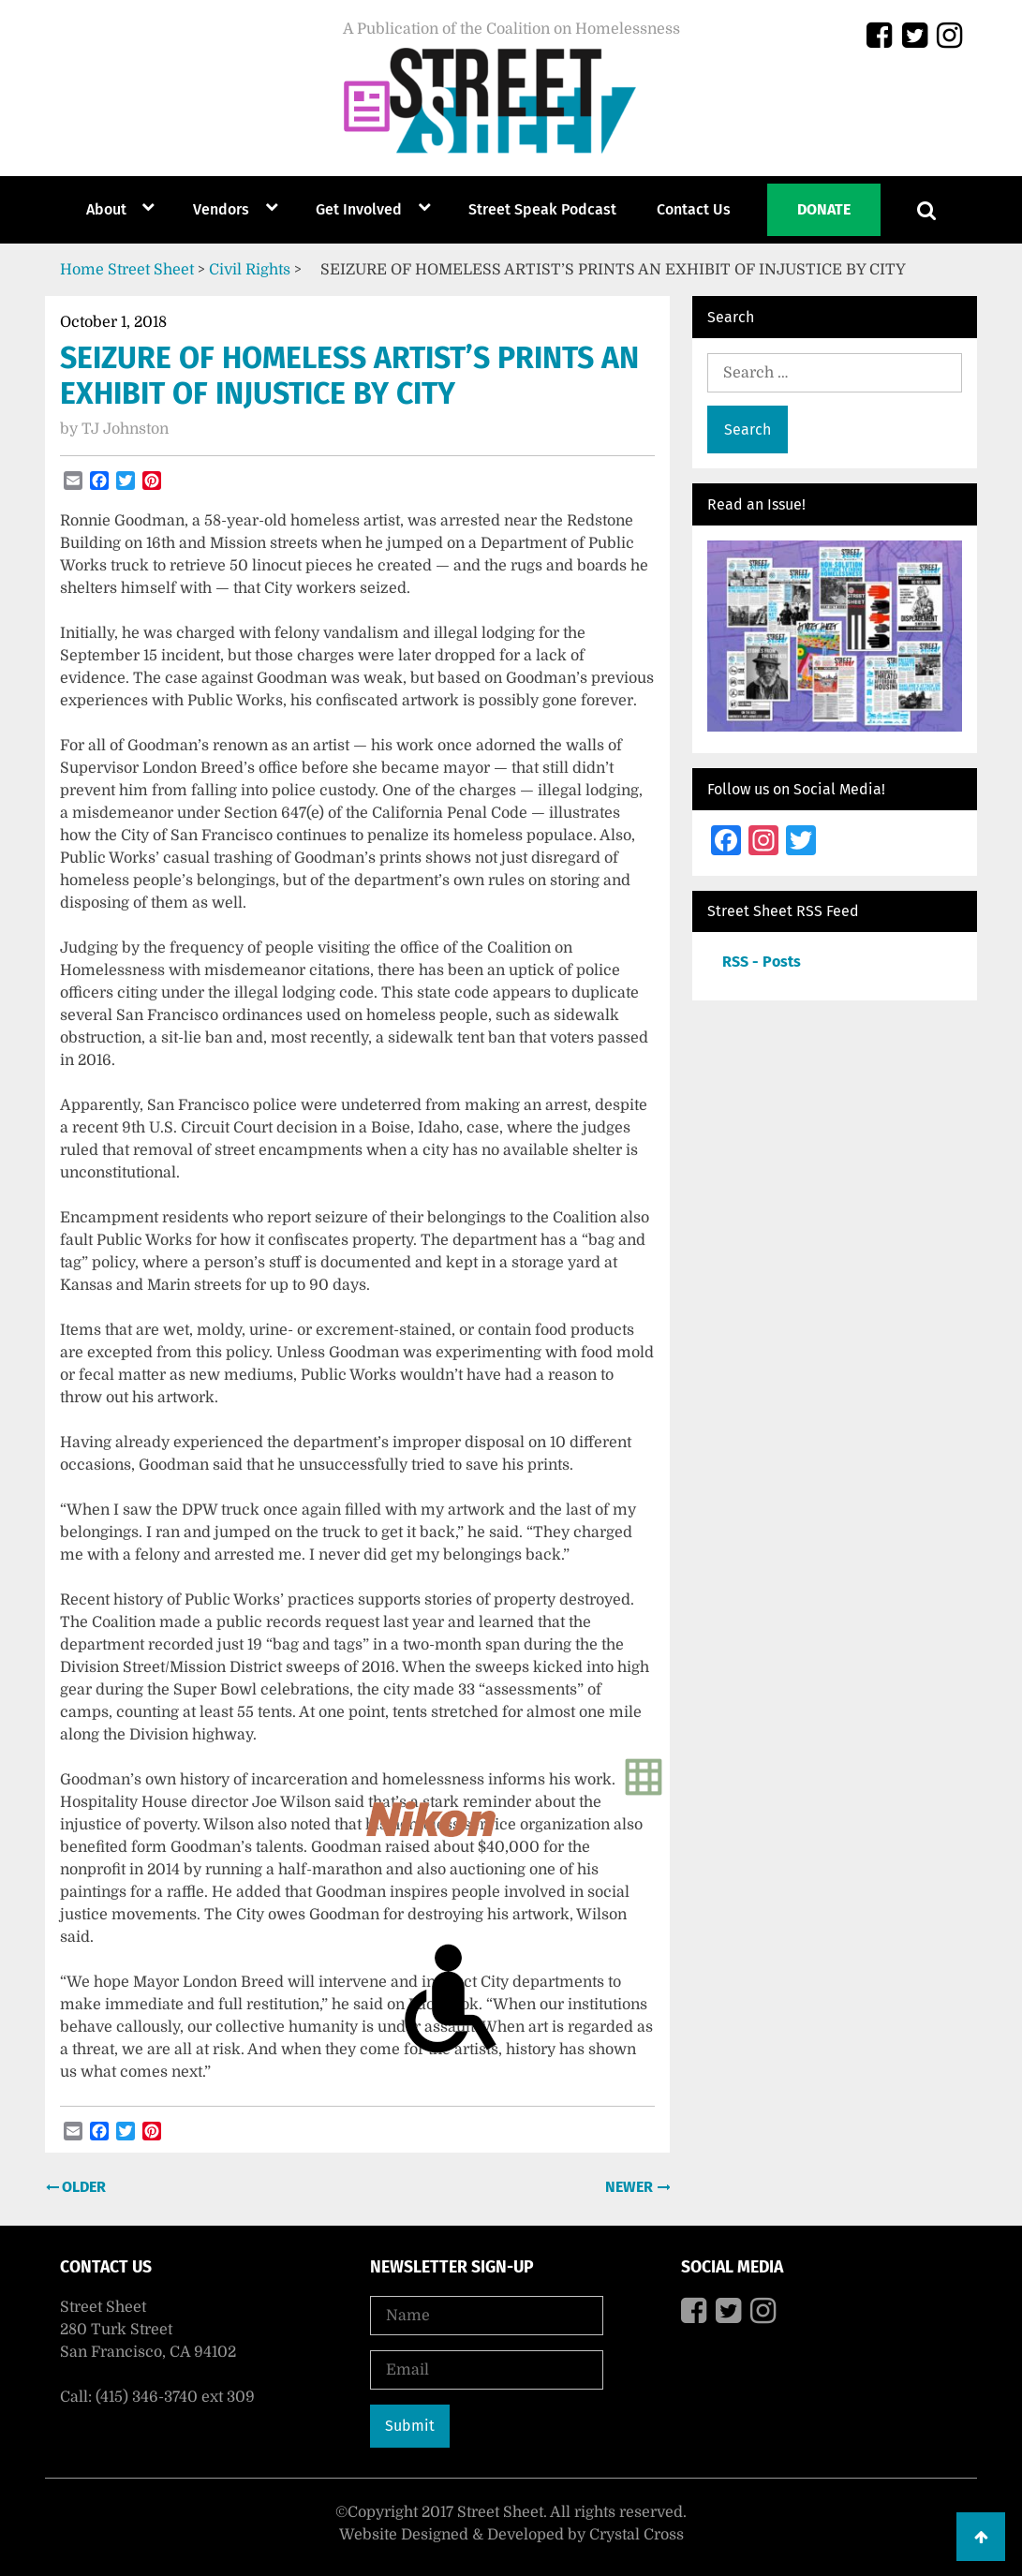 The width and height of the screenshot is (1022, 2576). What do you see at coordinates (448, 1998) in the screenshot?
I see `indicates wheelchair accessibility` at bounding box center [448, 1998].